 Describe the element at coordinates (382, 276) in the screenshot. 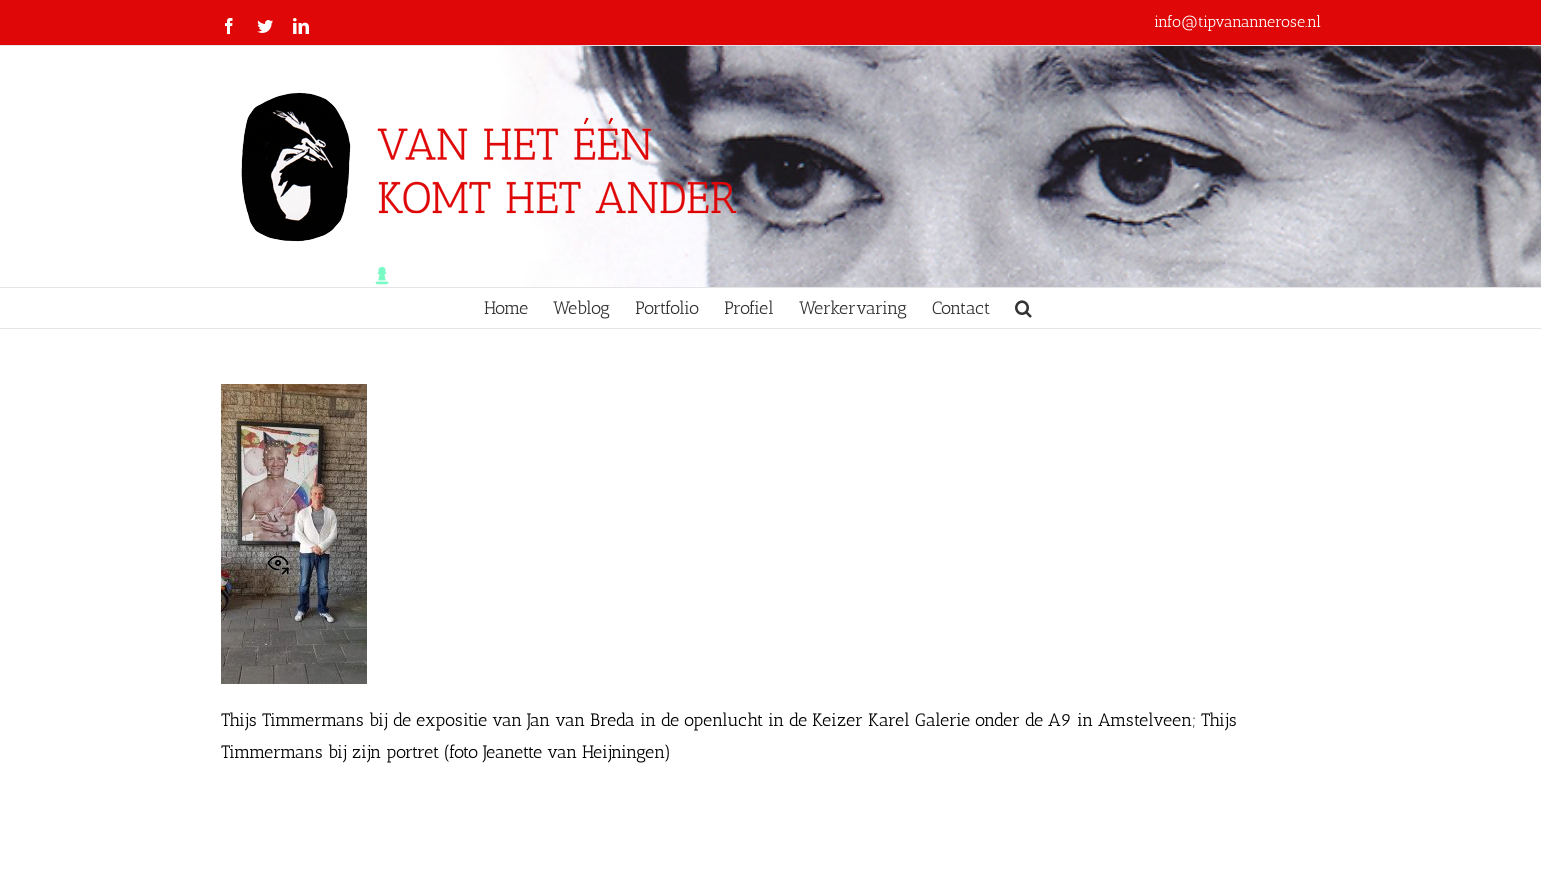

I see `play chess or access chess game` at that location.